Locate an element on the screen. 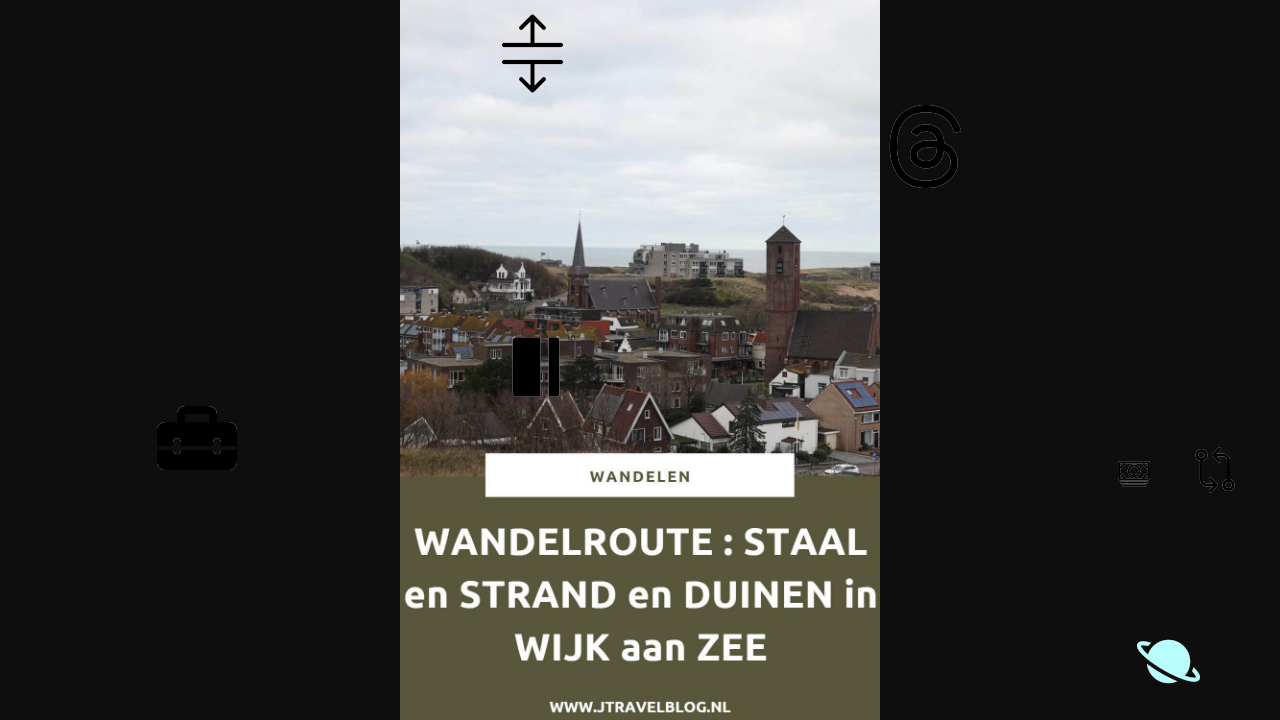  compare branches or code versions is located at coordinates (1215, 470).